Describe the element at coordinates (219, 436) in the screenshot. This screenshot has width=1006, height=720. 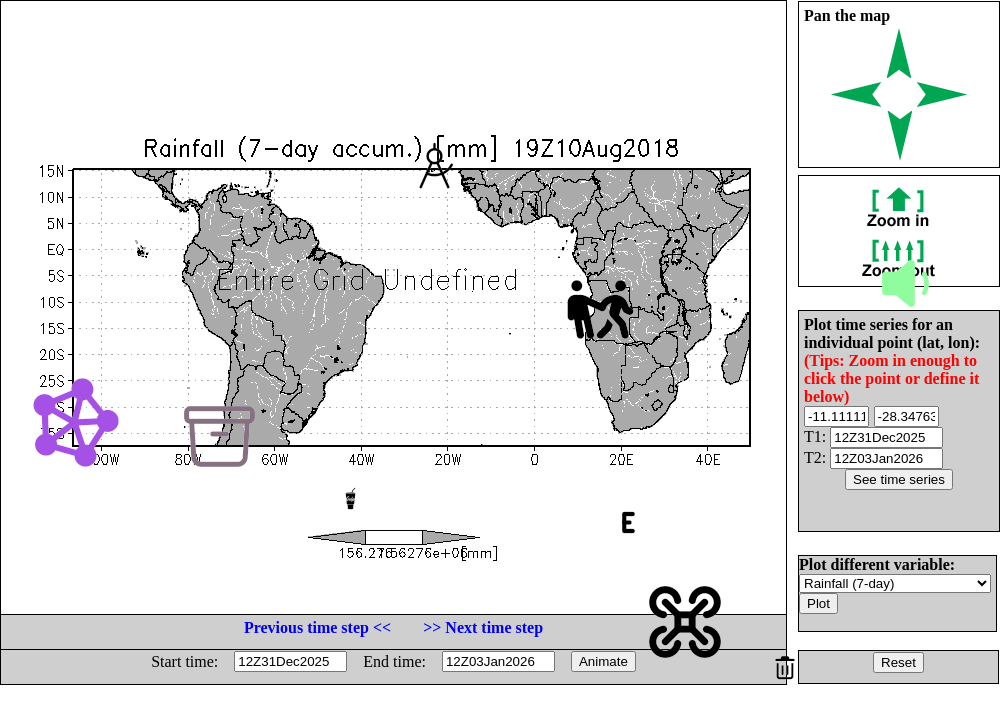
I see `access archived items` at that location.